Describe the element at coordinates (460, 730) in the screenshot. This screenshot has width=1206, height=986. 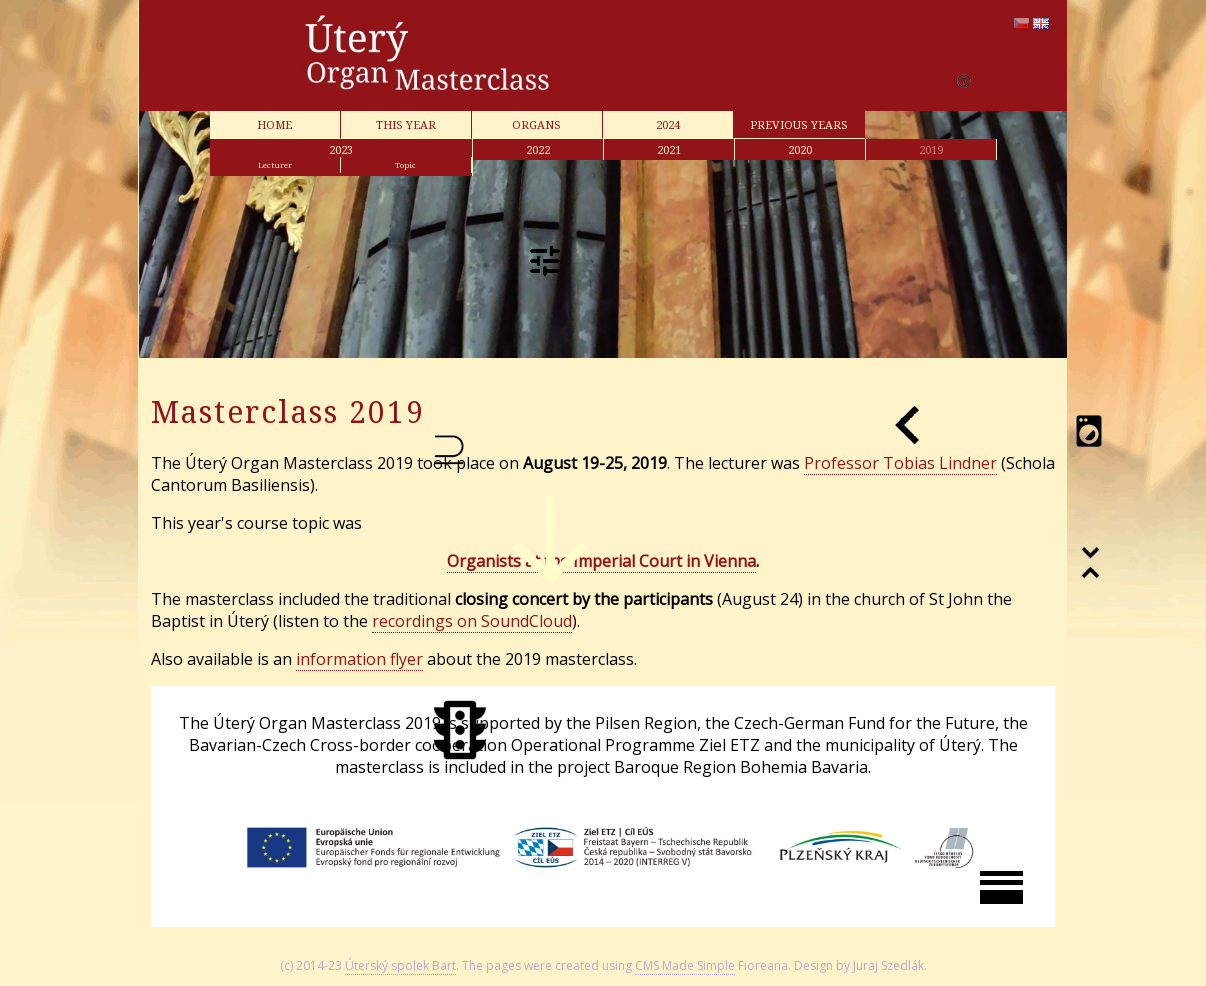
I see `view traffic conditions` at that location.